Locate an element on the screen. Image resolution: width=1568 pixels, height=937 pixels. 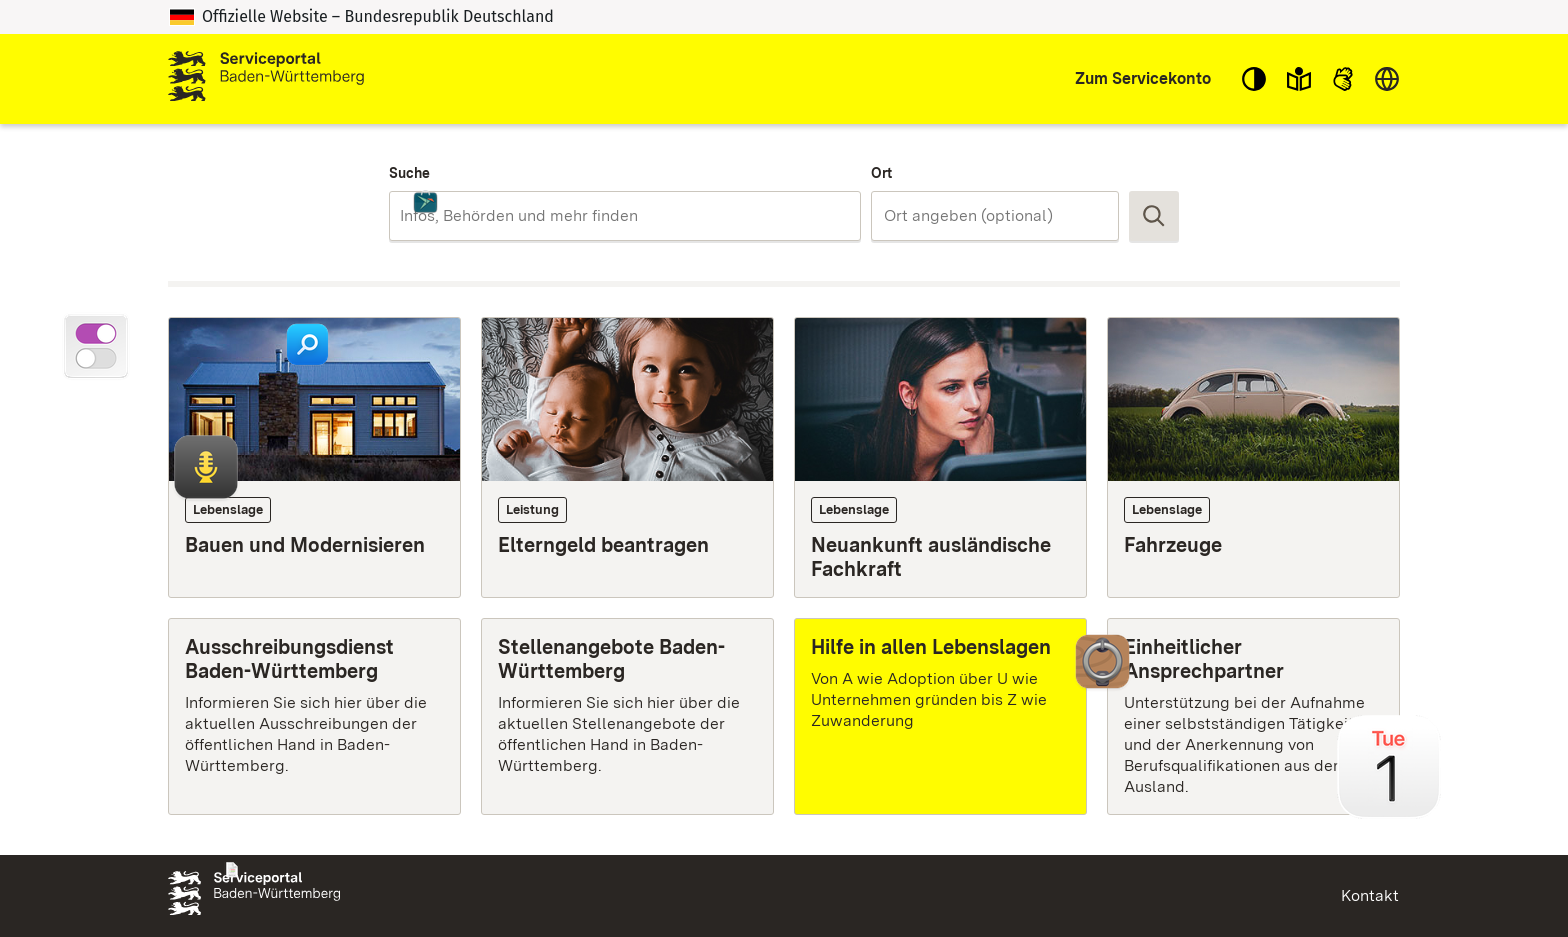
open the calendar app is located at coordinates (1389, 767).